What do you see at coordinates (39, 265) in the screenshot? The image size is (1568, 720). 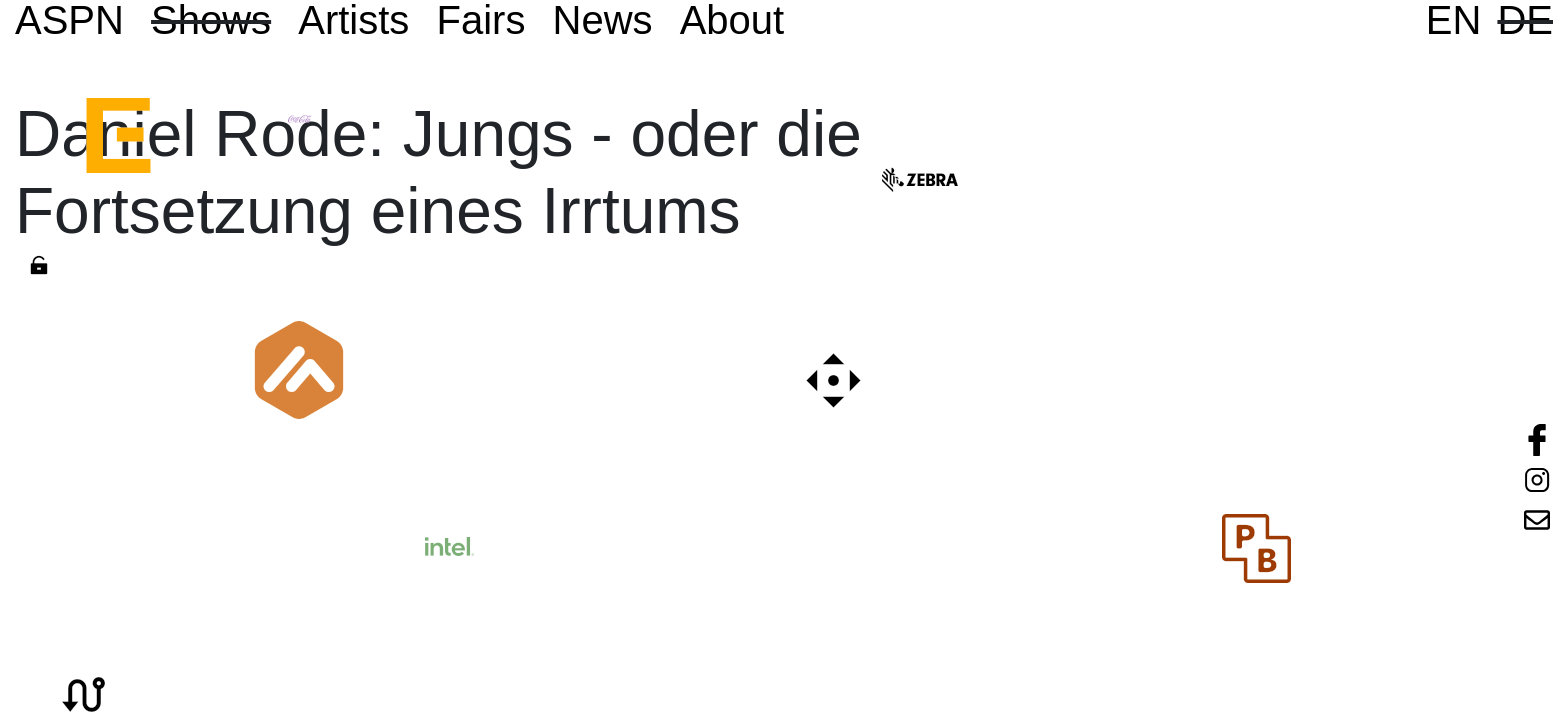 I see `unlock a secured item or account` at bounding box center [39, 265].